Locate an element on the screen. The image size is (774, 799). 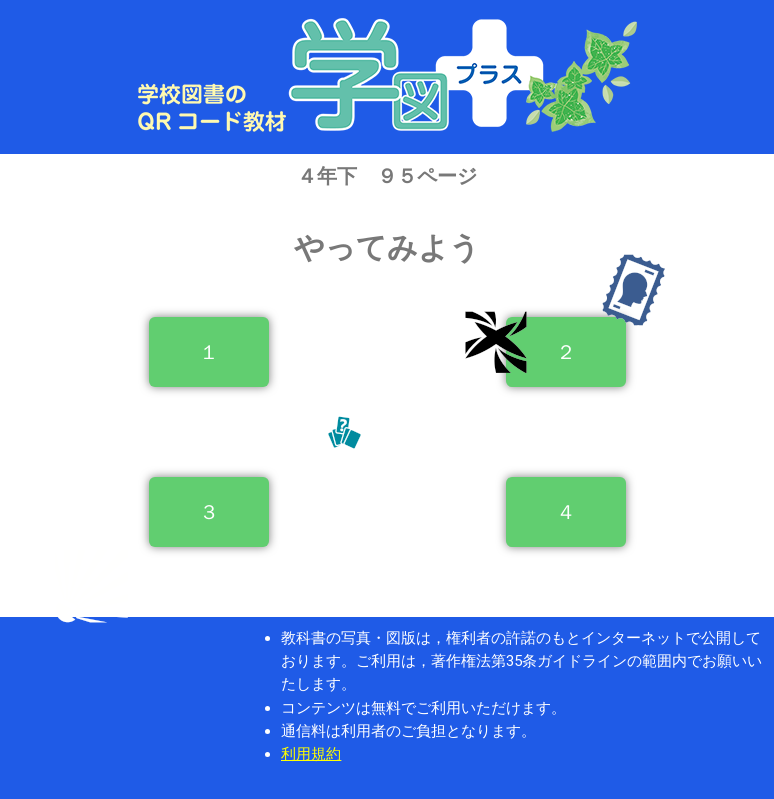
send a letter or mail item is located at coordinates (633, 290).